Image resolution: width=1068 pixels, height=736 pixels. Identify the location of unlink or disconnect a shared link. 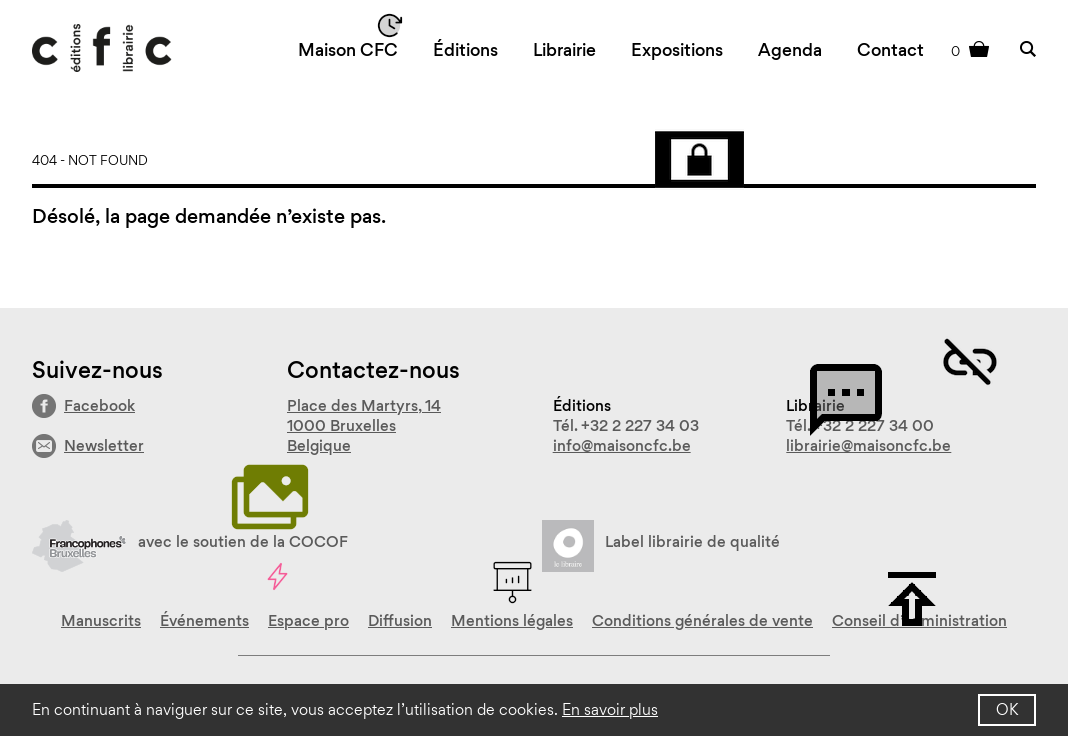
(970, 362).